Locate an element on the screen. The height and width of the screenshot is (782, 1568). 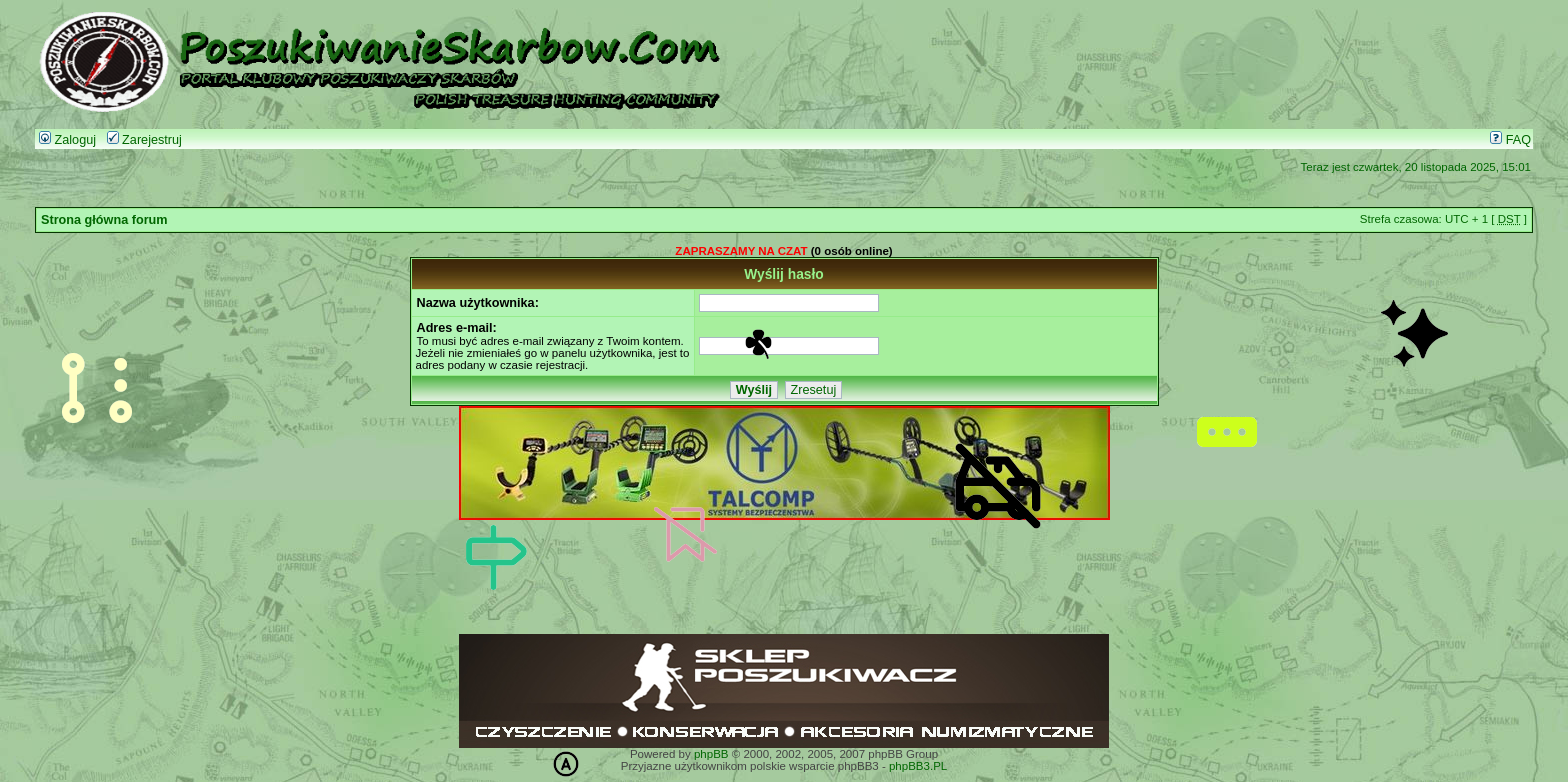
create a draft pull request is located at coordinates (97, 388).